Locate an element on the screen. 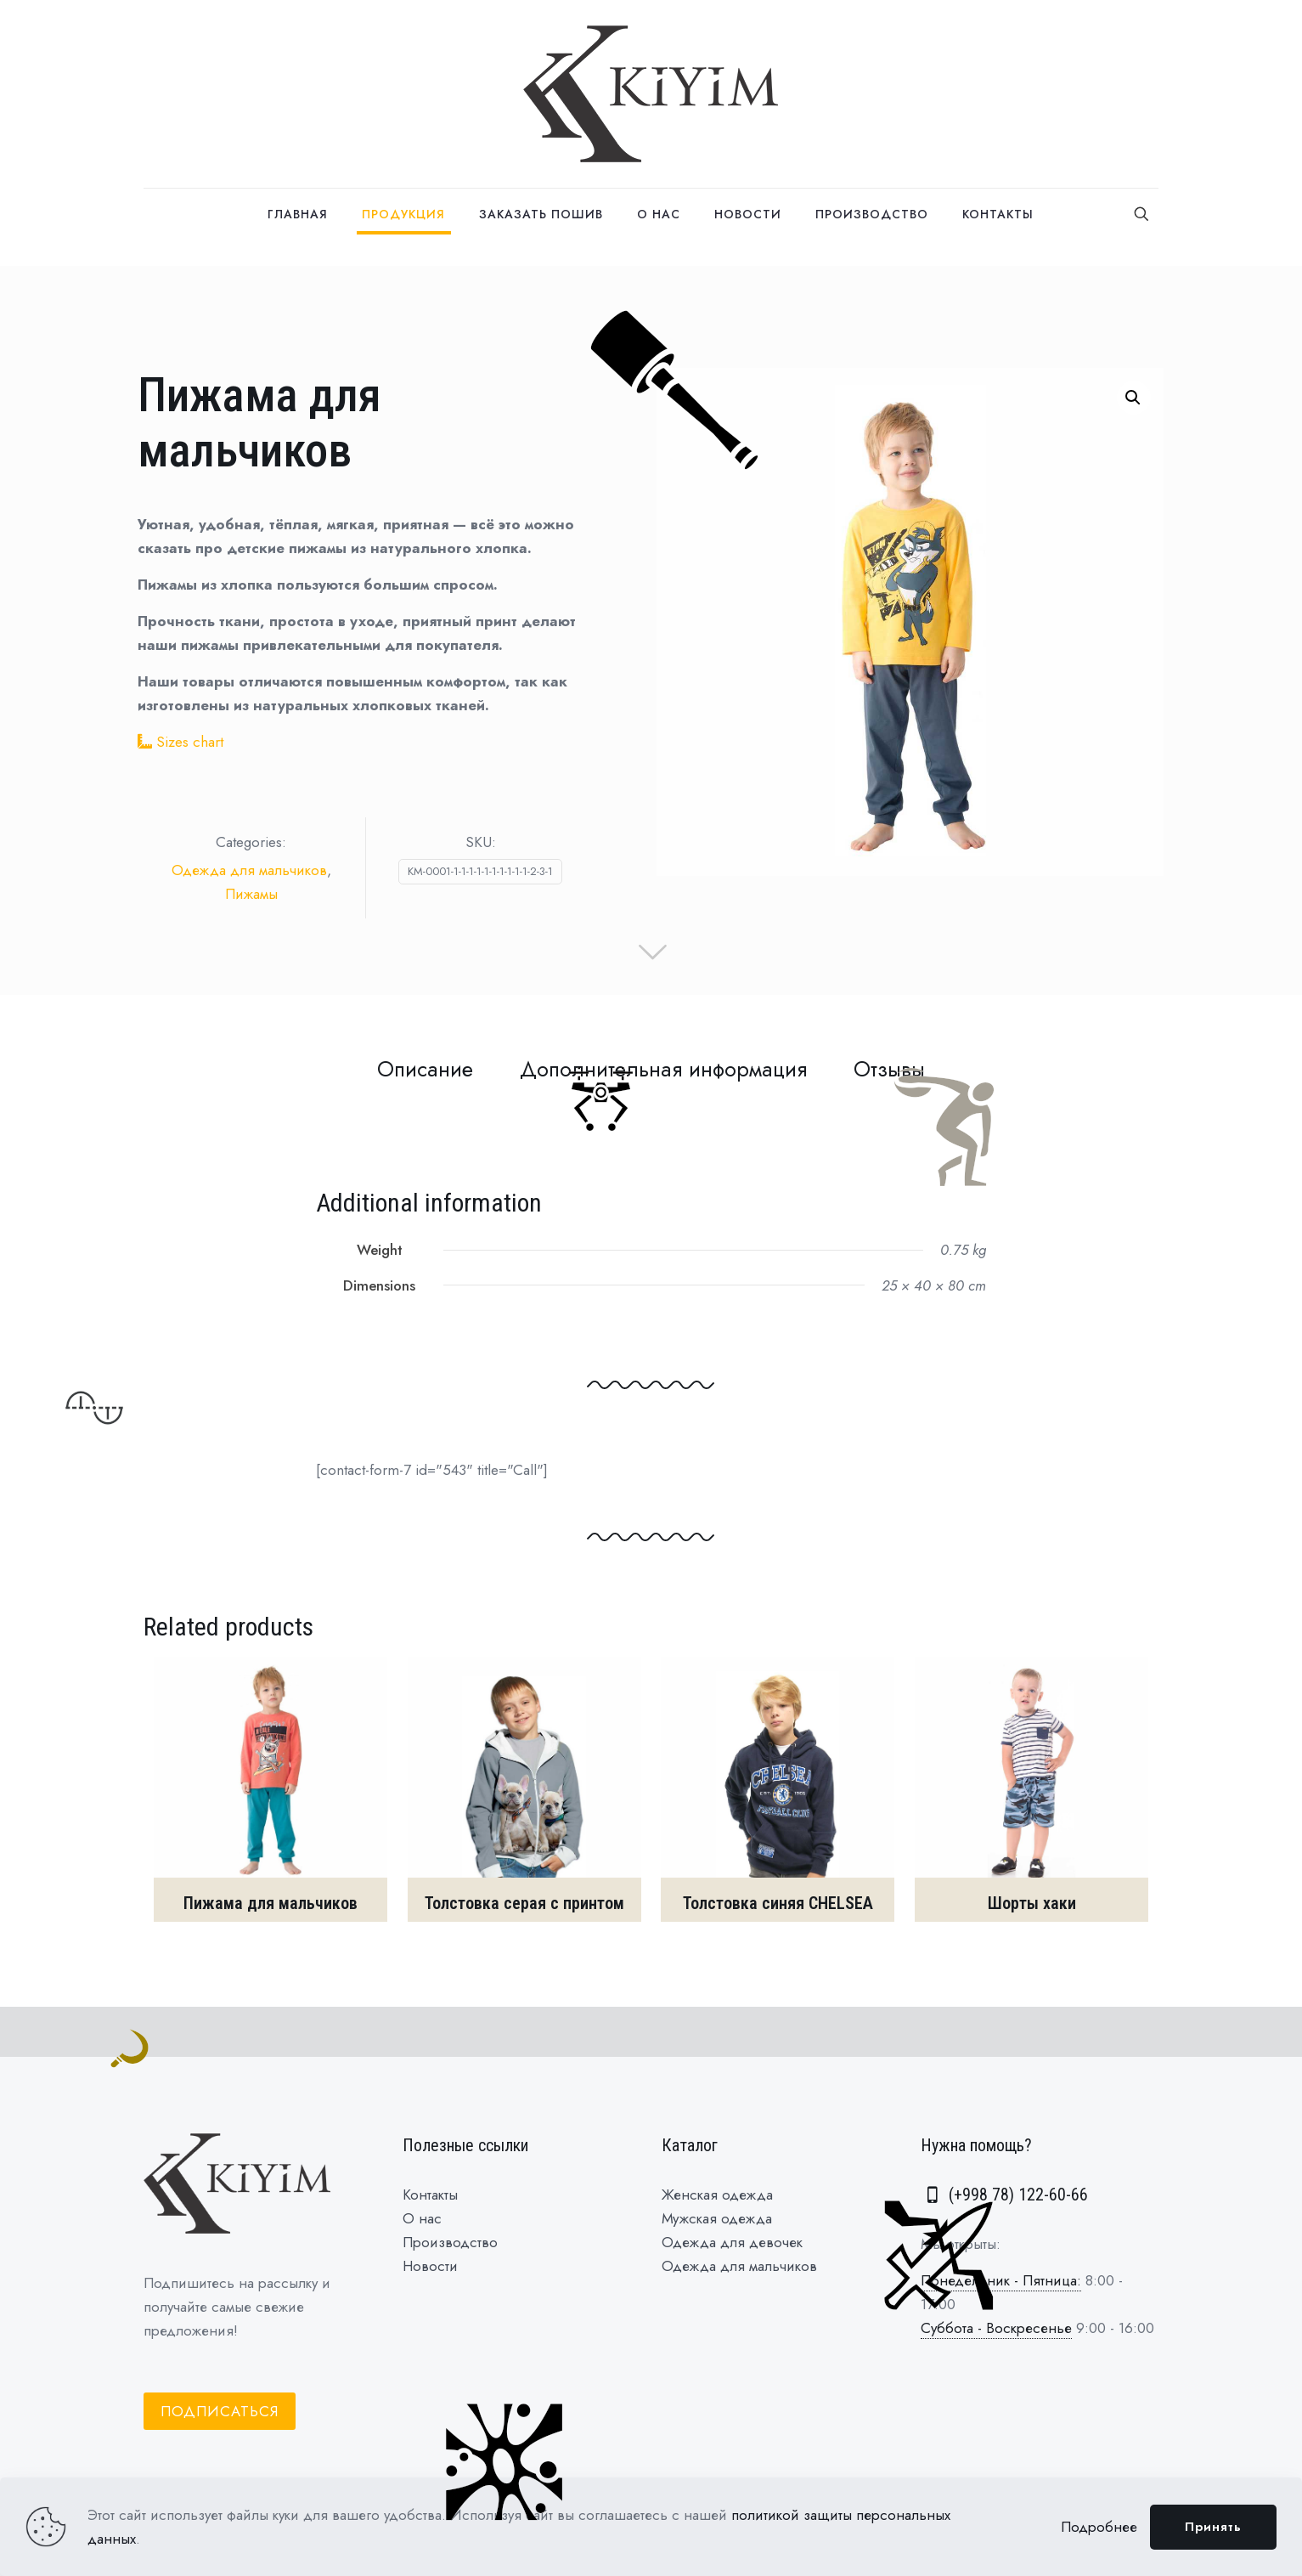 This screenshot has height=2576, width=1302. view diagram or flowchart is located at coordinates (94, 1408).